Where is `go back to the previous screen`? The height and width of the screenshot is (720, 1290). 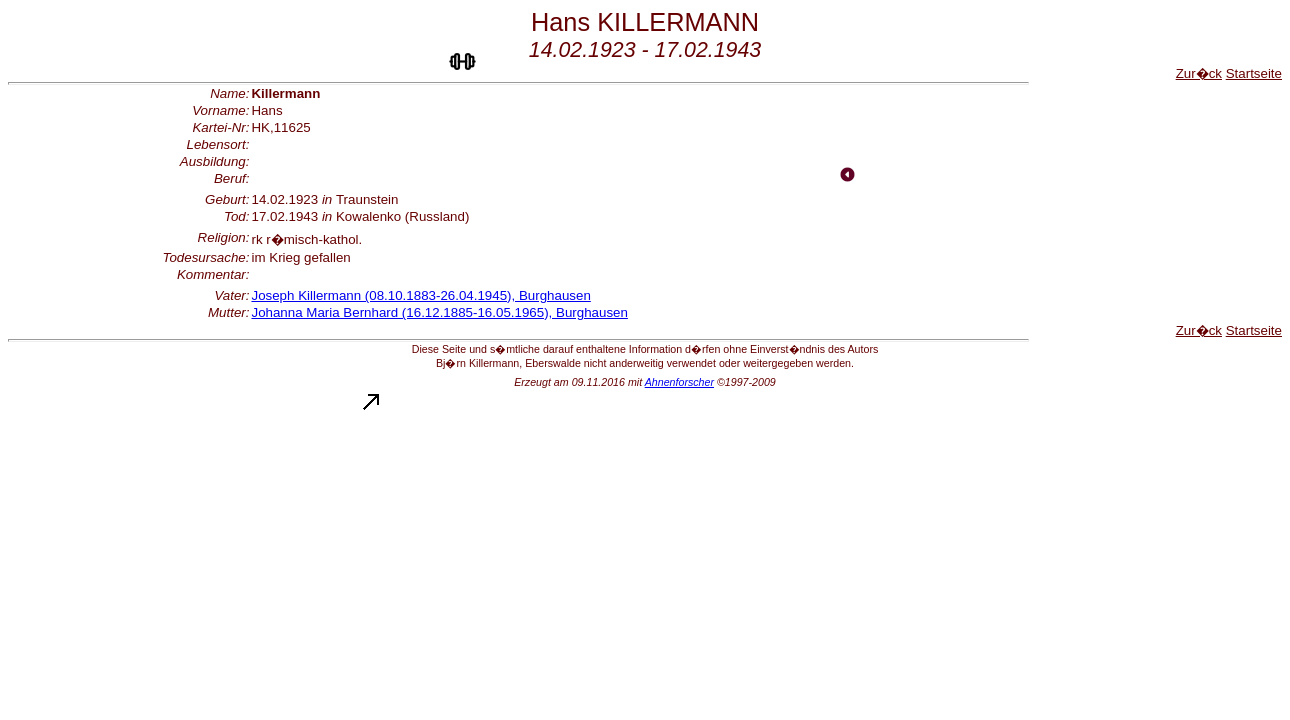 go back to the previous screen is located at coordinates (847, 174).